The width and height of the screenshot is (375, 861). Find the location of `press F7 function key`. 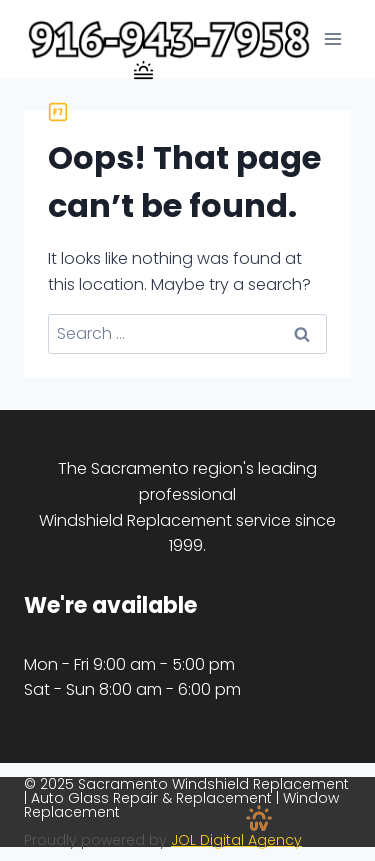

press F7 function key is located at coordinates (58, 112).